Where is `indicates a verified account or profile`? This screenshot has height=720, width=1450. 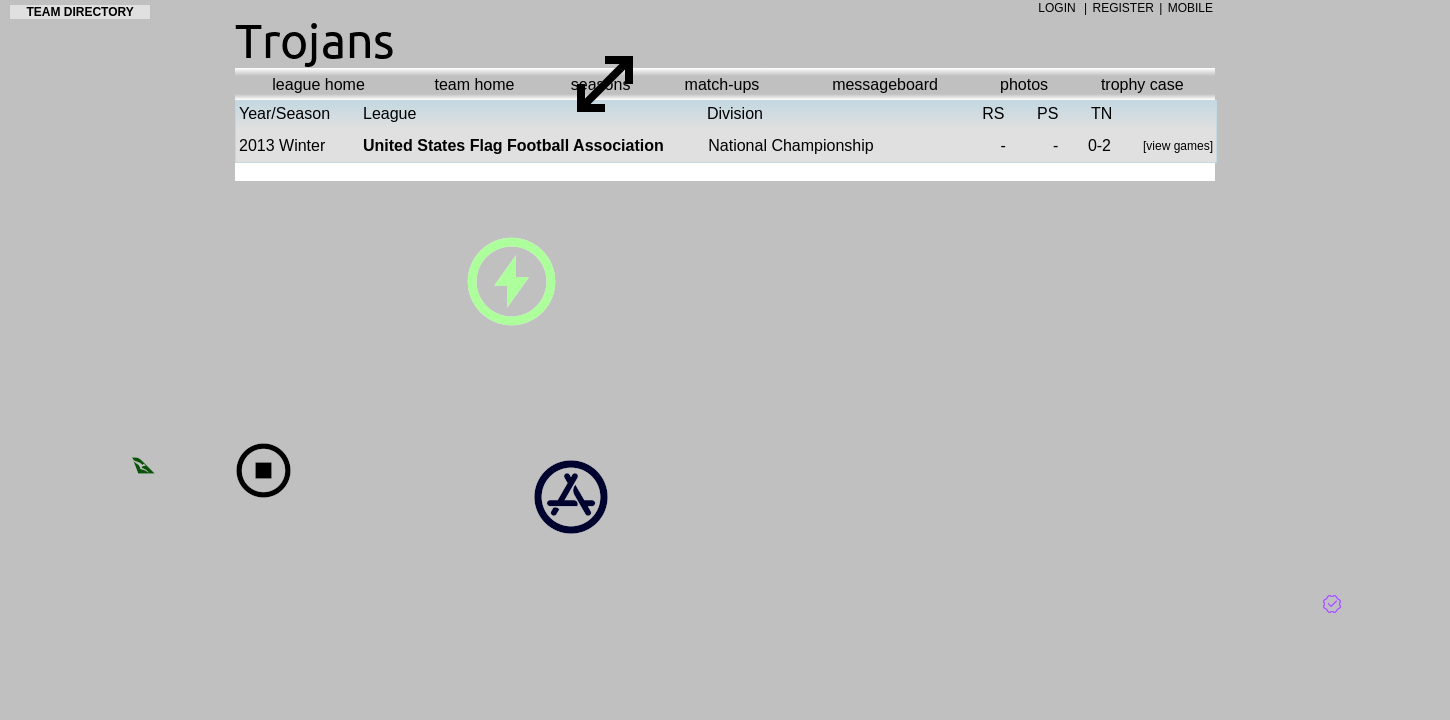
indicates a verified account or profile is located at coordinates (1332, 604).